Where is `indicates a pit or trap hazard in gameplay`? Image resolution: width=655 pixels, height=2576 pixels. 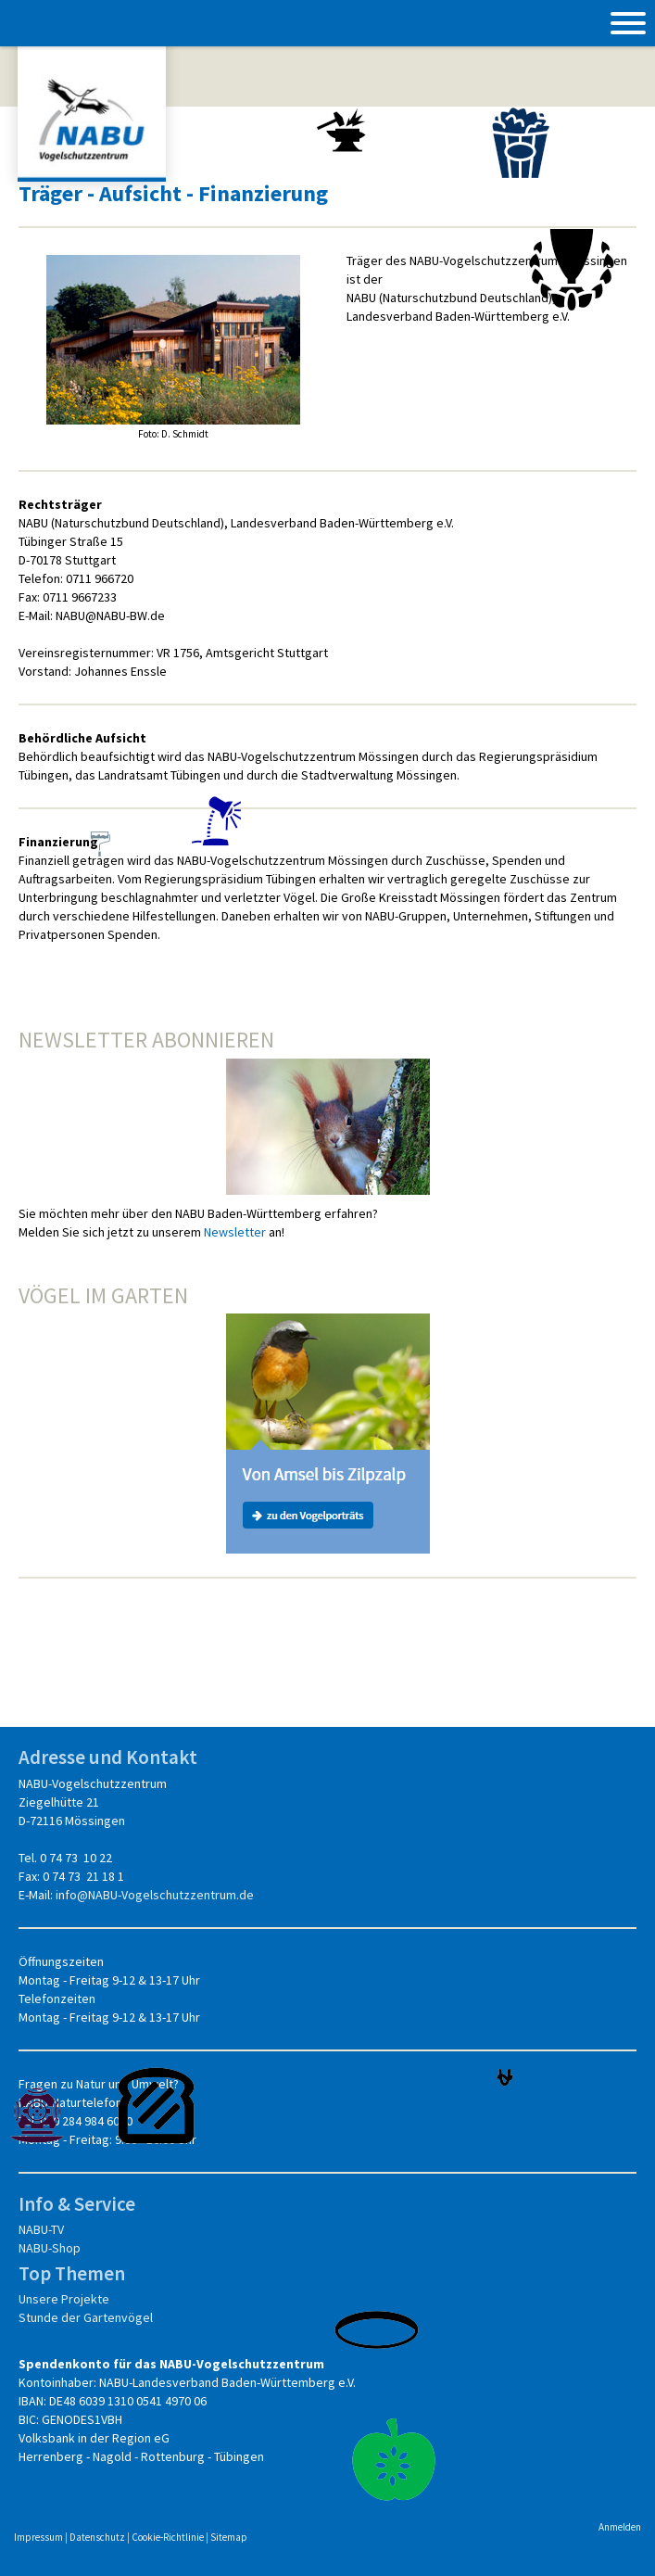 indicates a pit or trap hazard in gameplay is located at coordinates (376, 2329).